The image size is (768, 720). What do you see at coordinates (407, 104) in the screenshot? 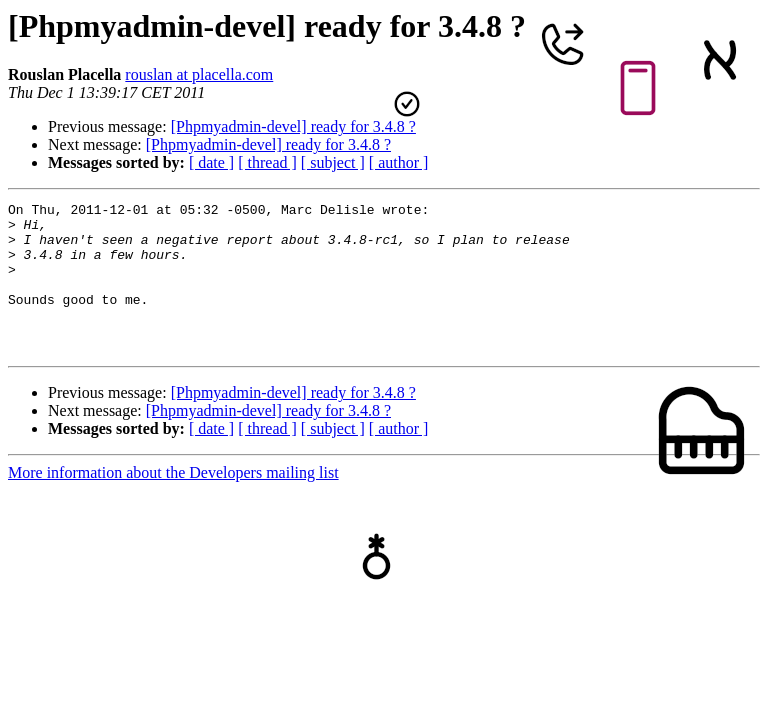
I see `confirms a completed action or task` at bounding box center [407, 104].